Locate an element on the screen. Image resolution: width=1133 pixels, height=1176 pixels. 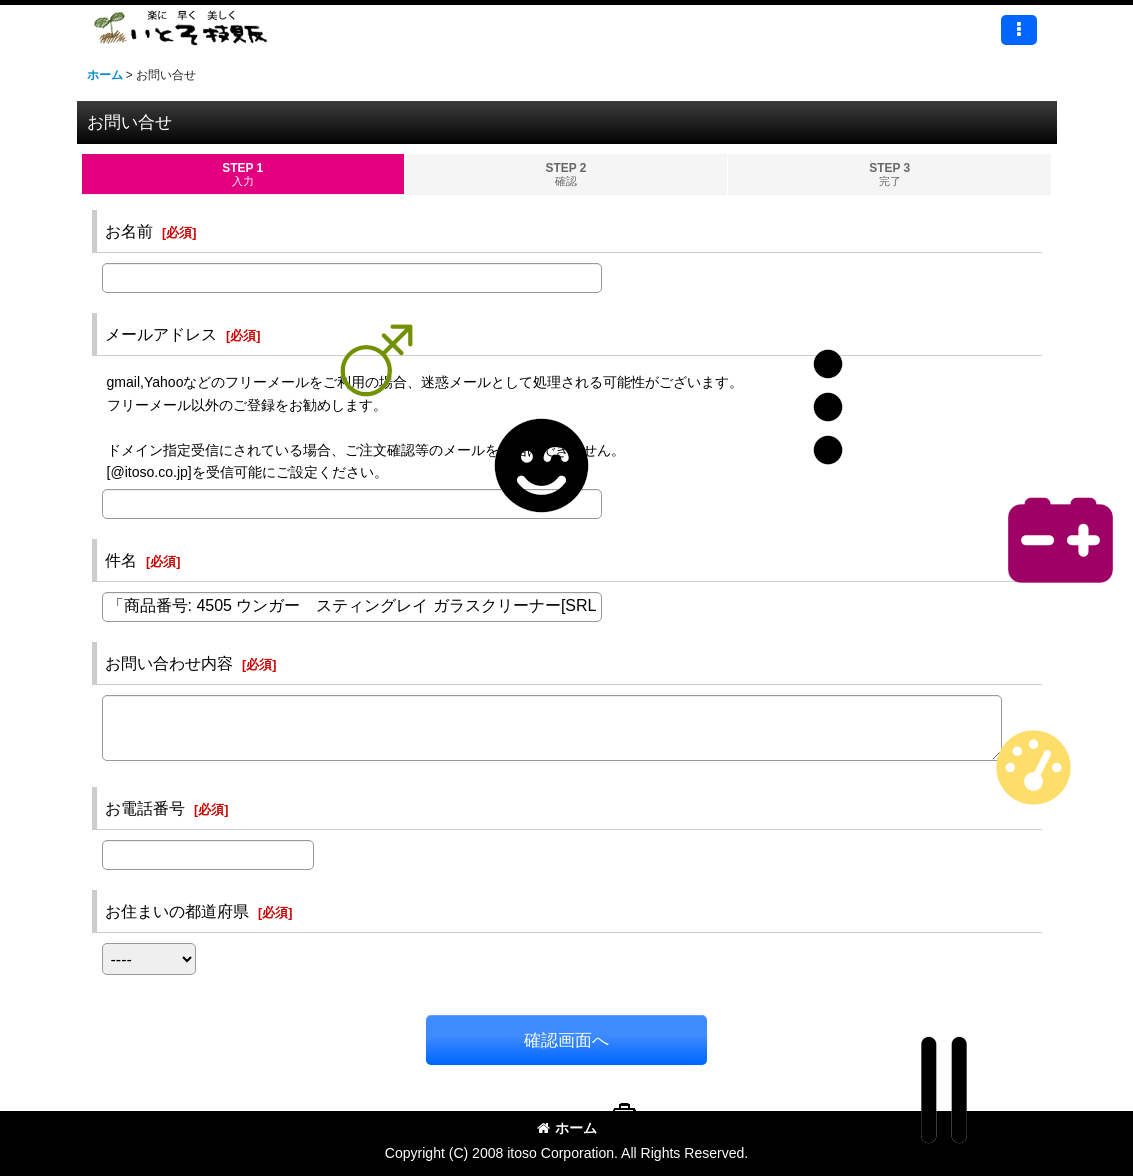
indicates transgender or non-binary gender identity option is located at coordinates (378, 359).